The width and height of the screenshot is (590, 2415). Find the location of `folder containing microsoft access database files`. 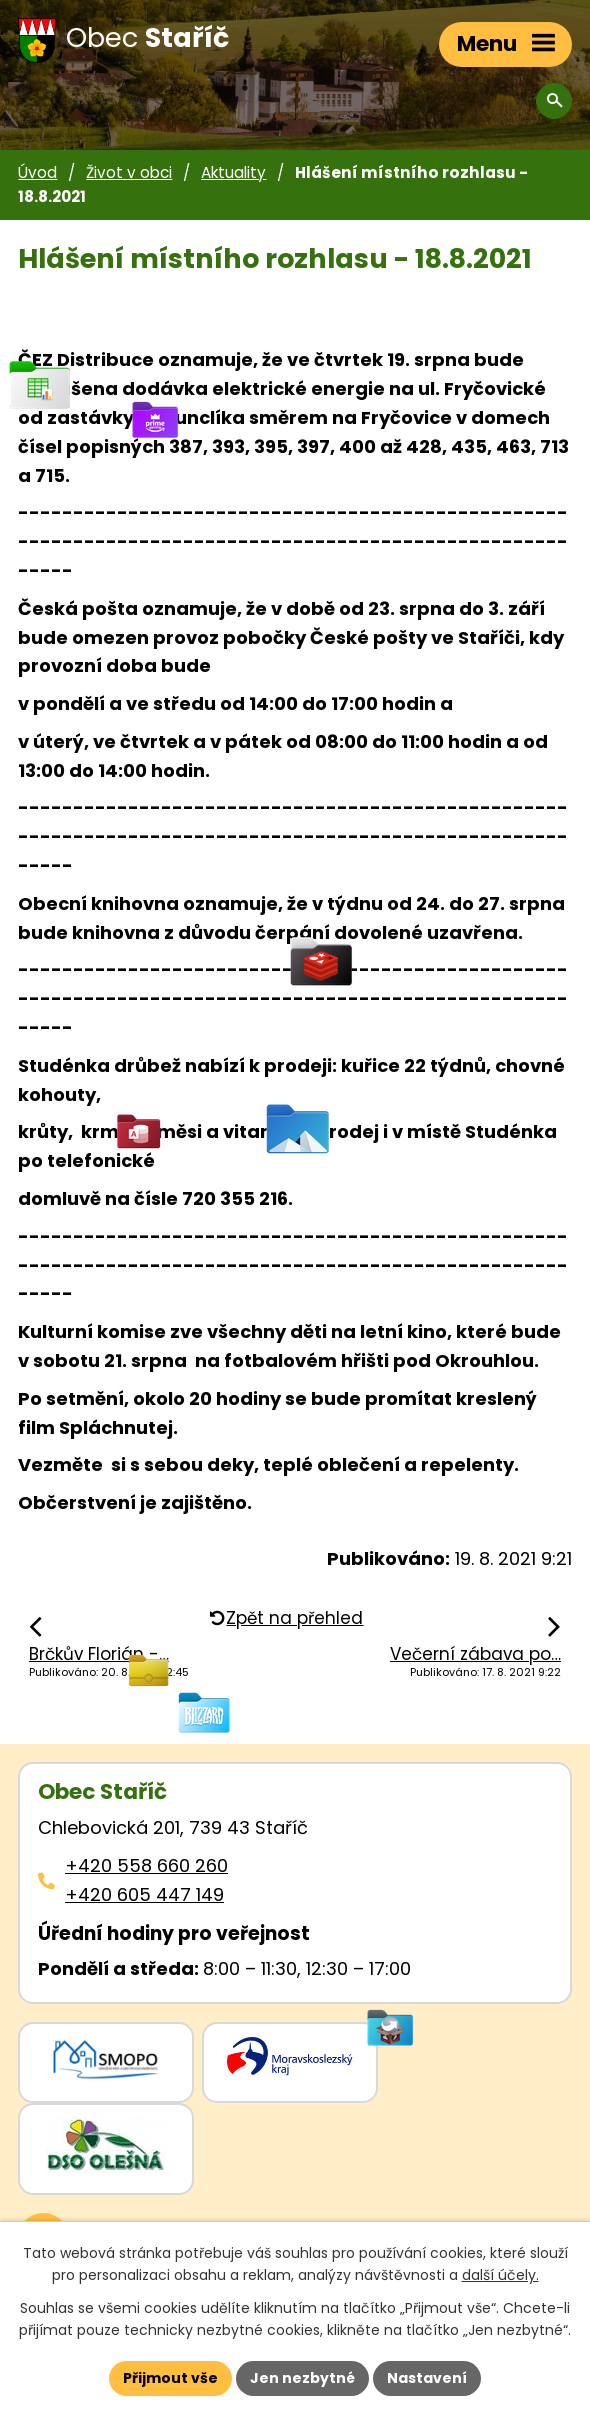

folder containing microsoft access database files is located at coordinates (138, 1132).